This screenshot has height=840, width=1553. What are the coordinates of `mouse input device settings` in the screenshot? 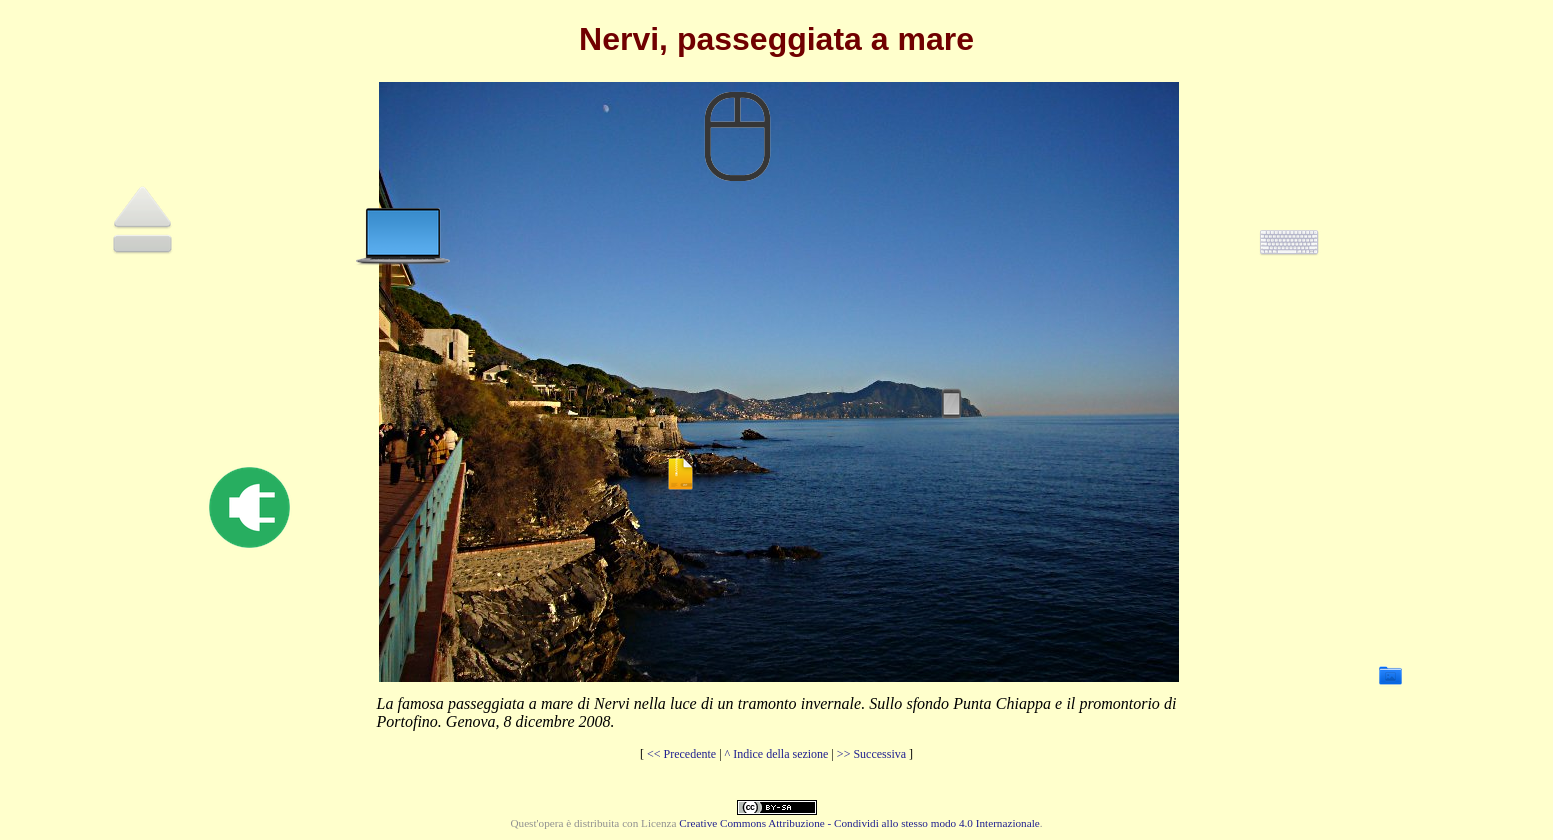 It's located at (740, 133).